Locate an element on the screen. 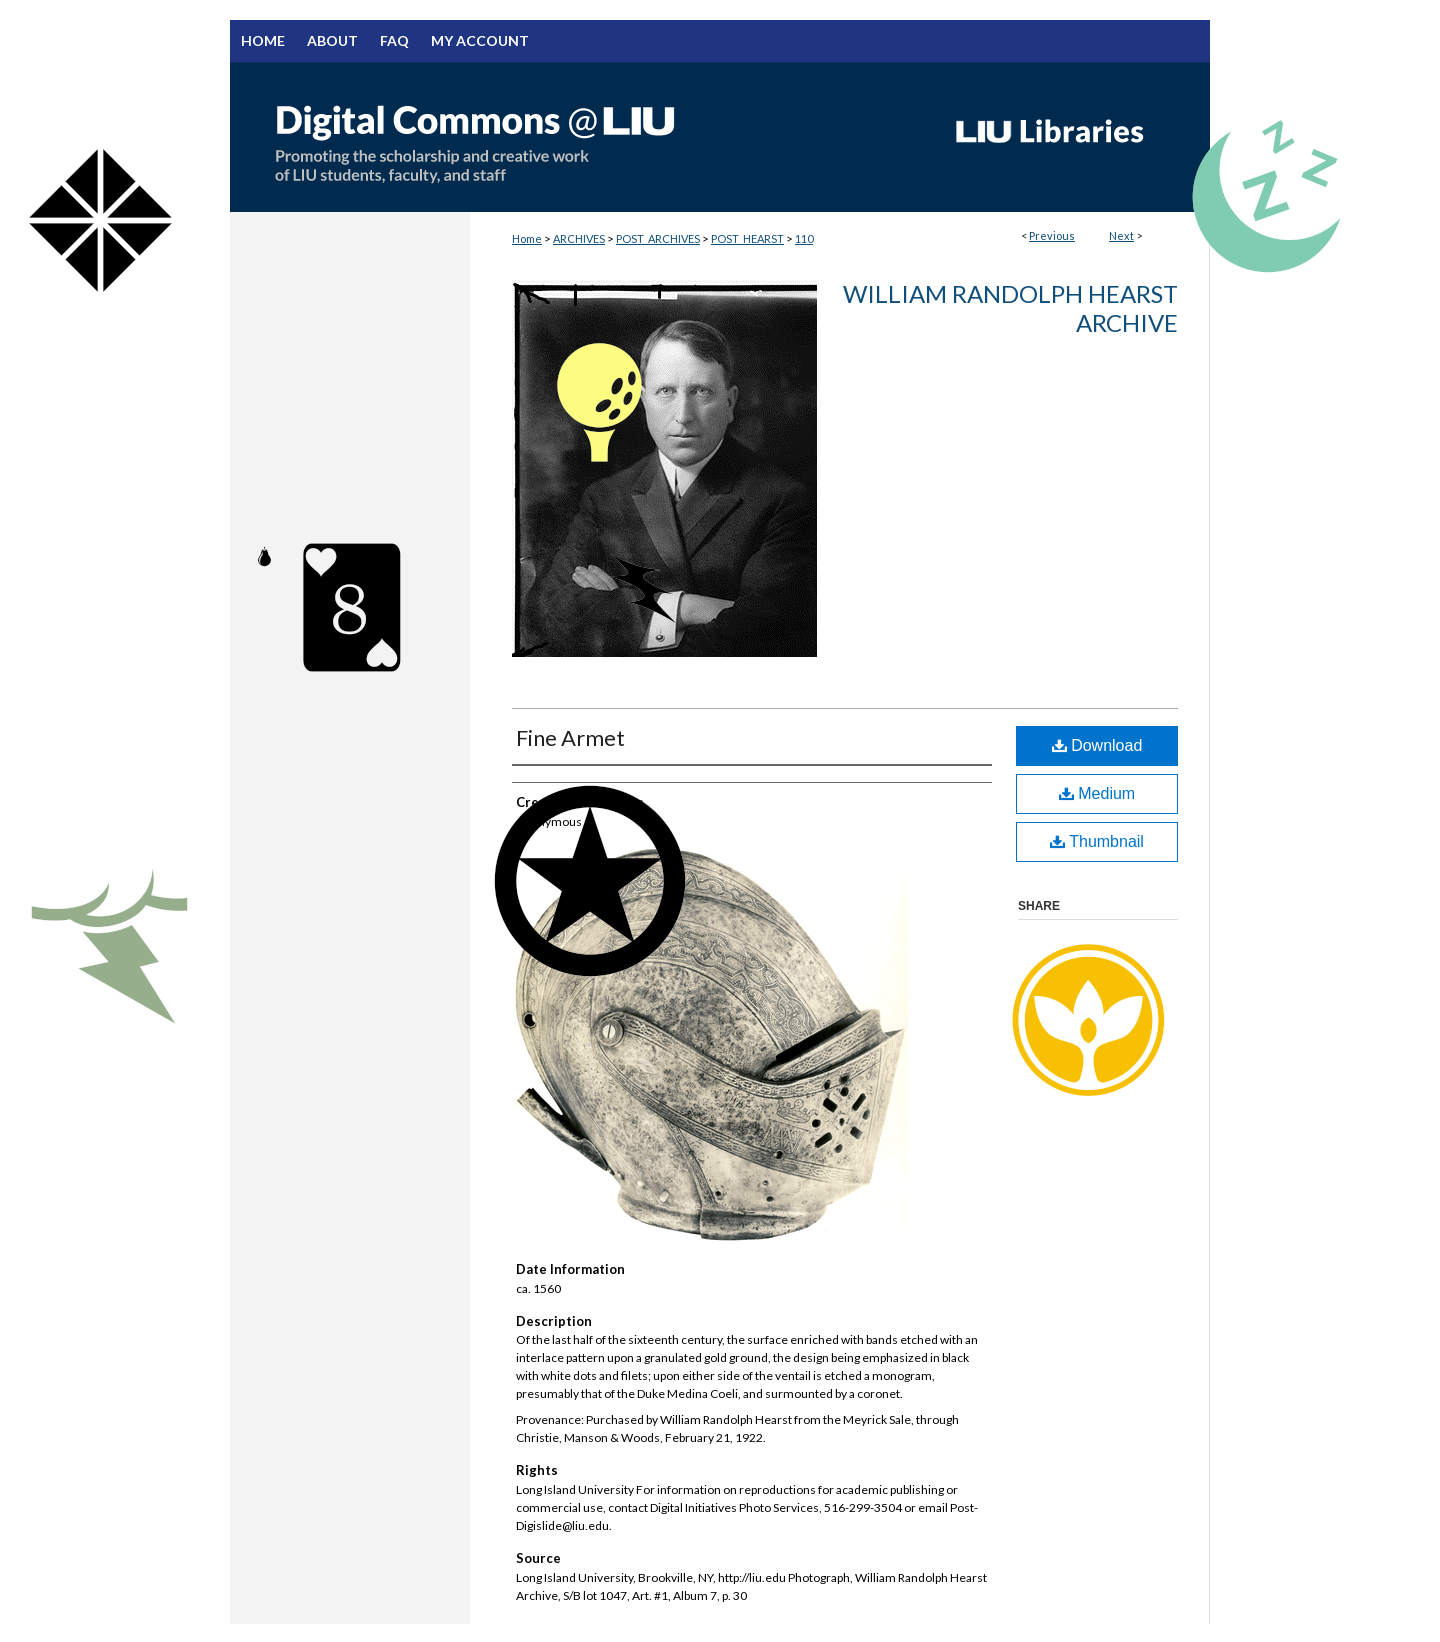 This screenshot has width=1440, height=1642. indicates allied or friendly faction status is located at coordinates (590, 881).